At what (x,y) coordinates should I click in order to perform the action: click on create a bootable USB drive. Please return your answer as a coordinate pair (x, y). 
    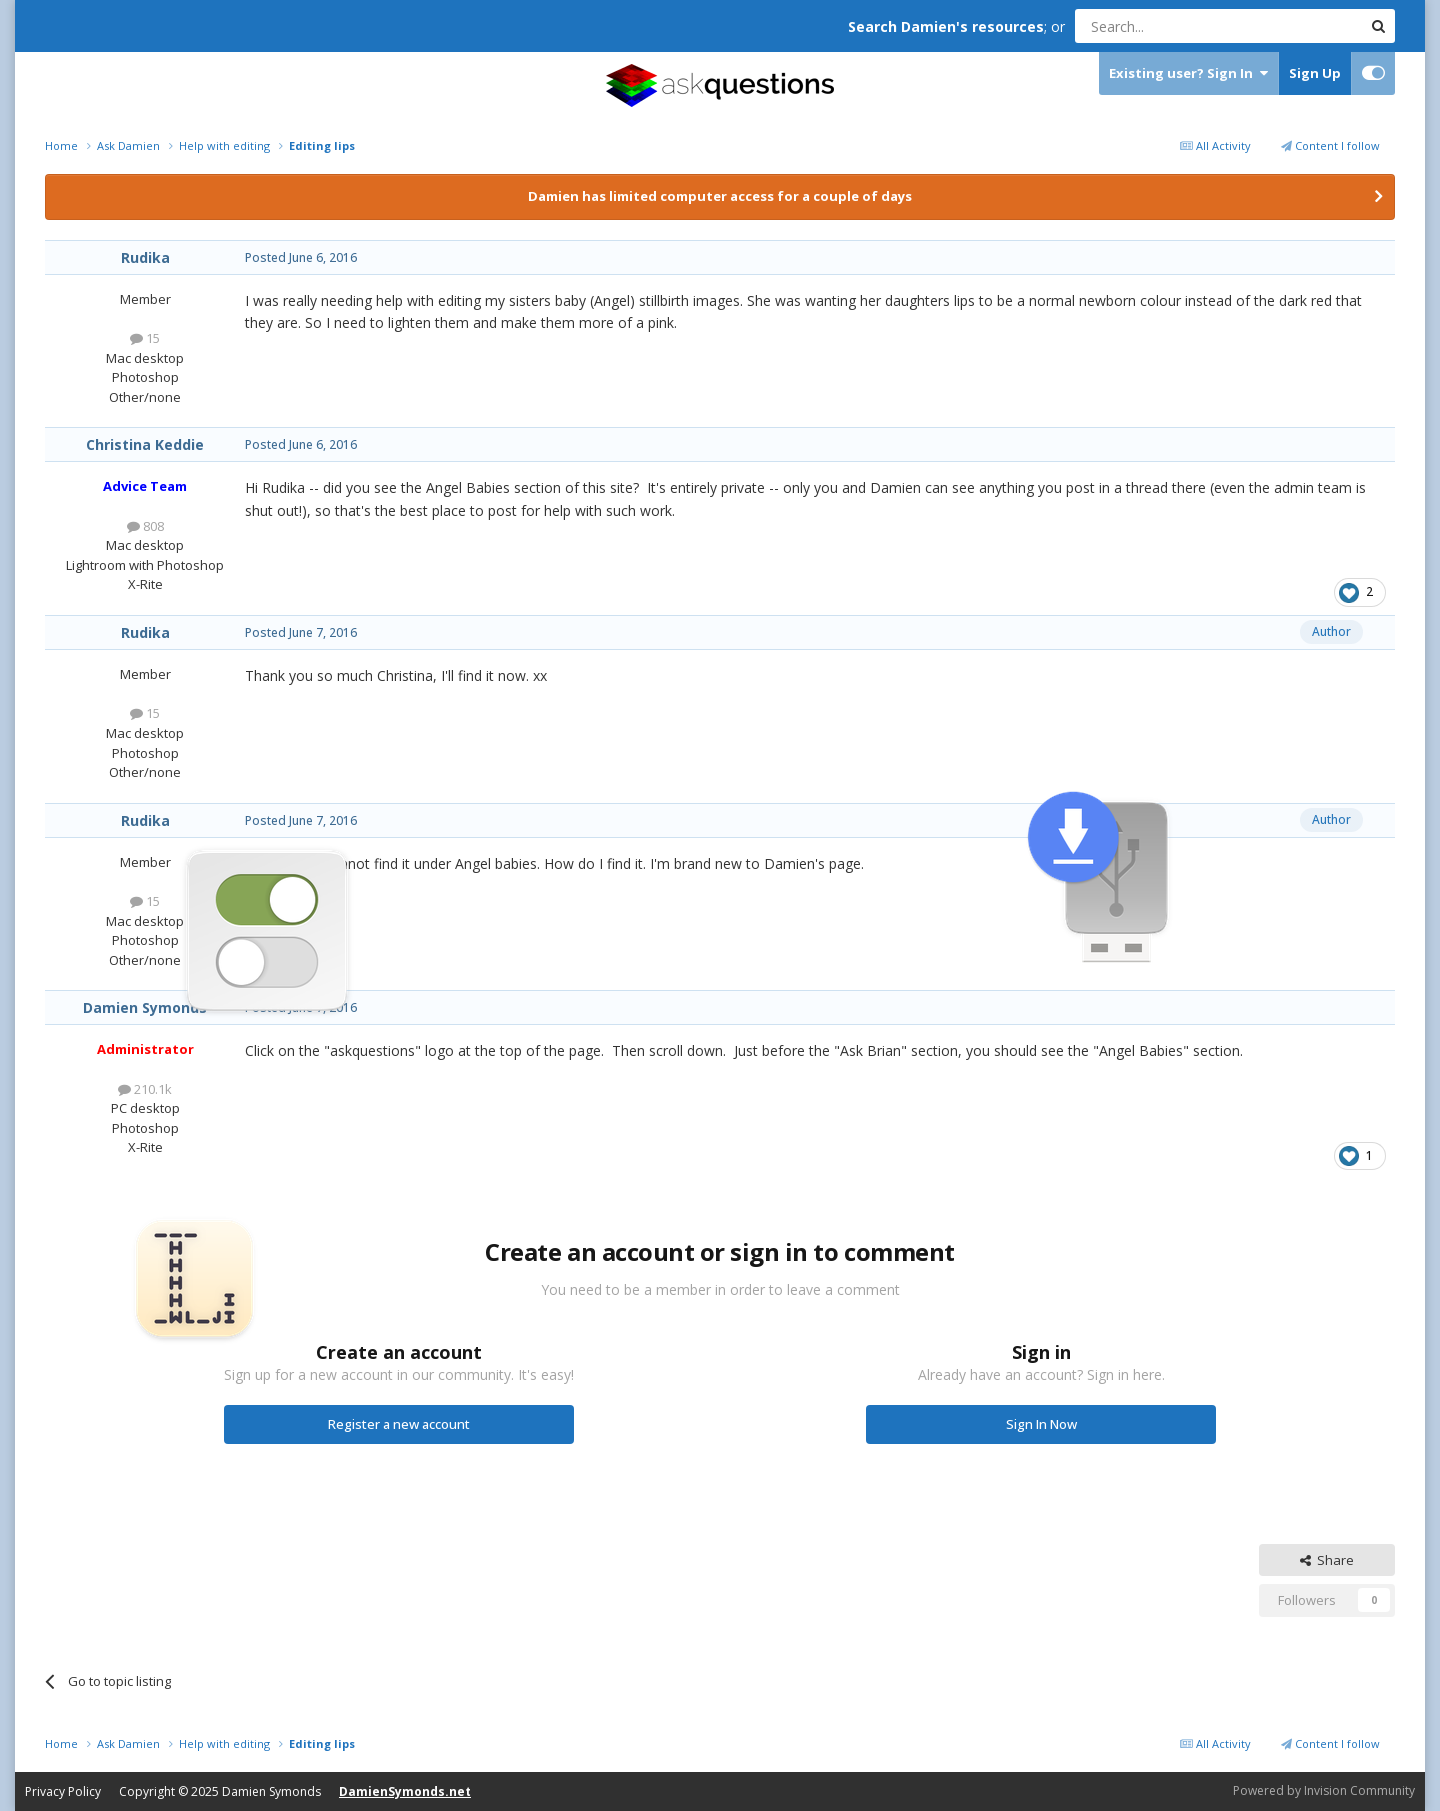
    Looking at the image, I should click on (1116, 881).